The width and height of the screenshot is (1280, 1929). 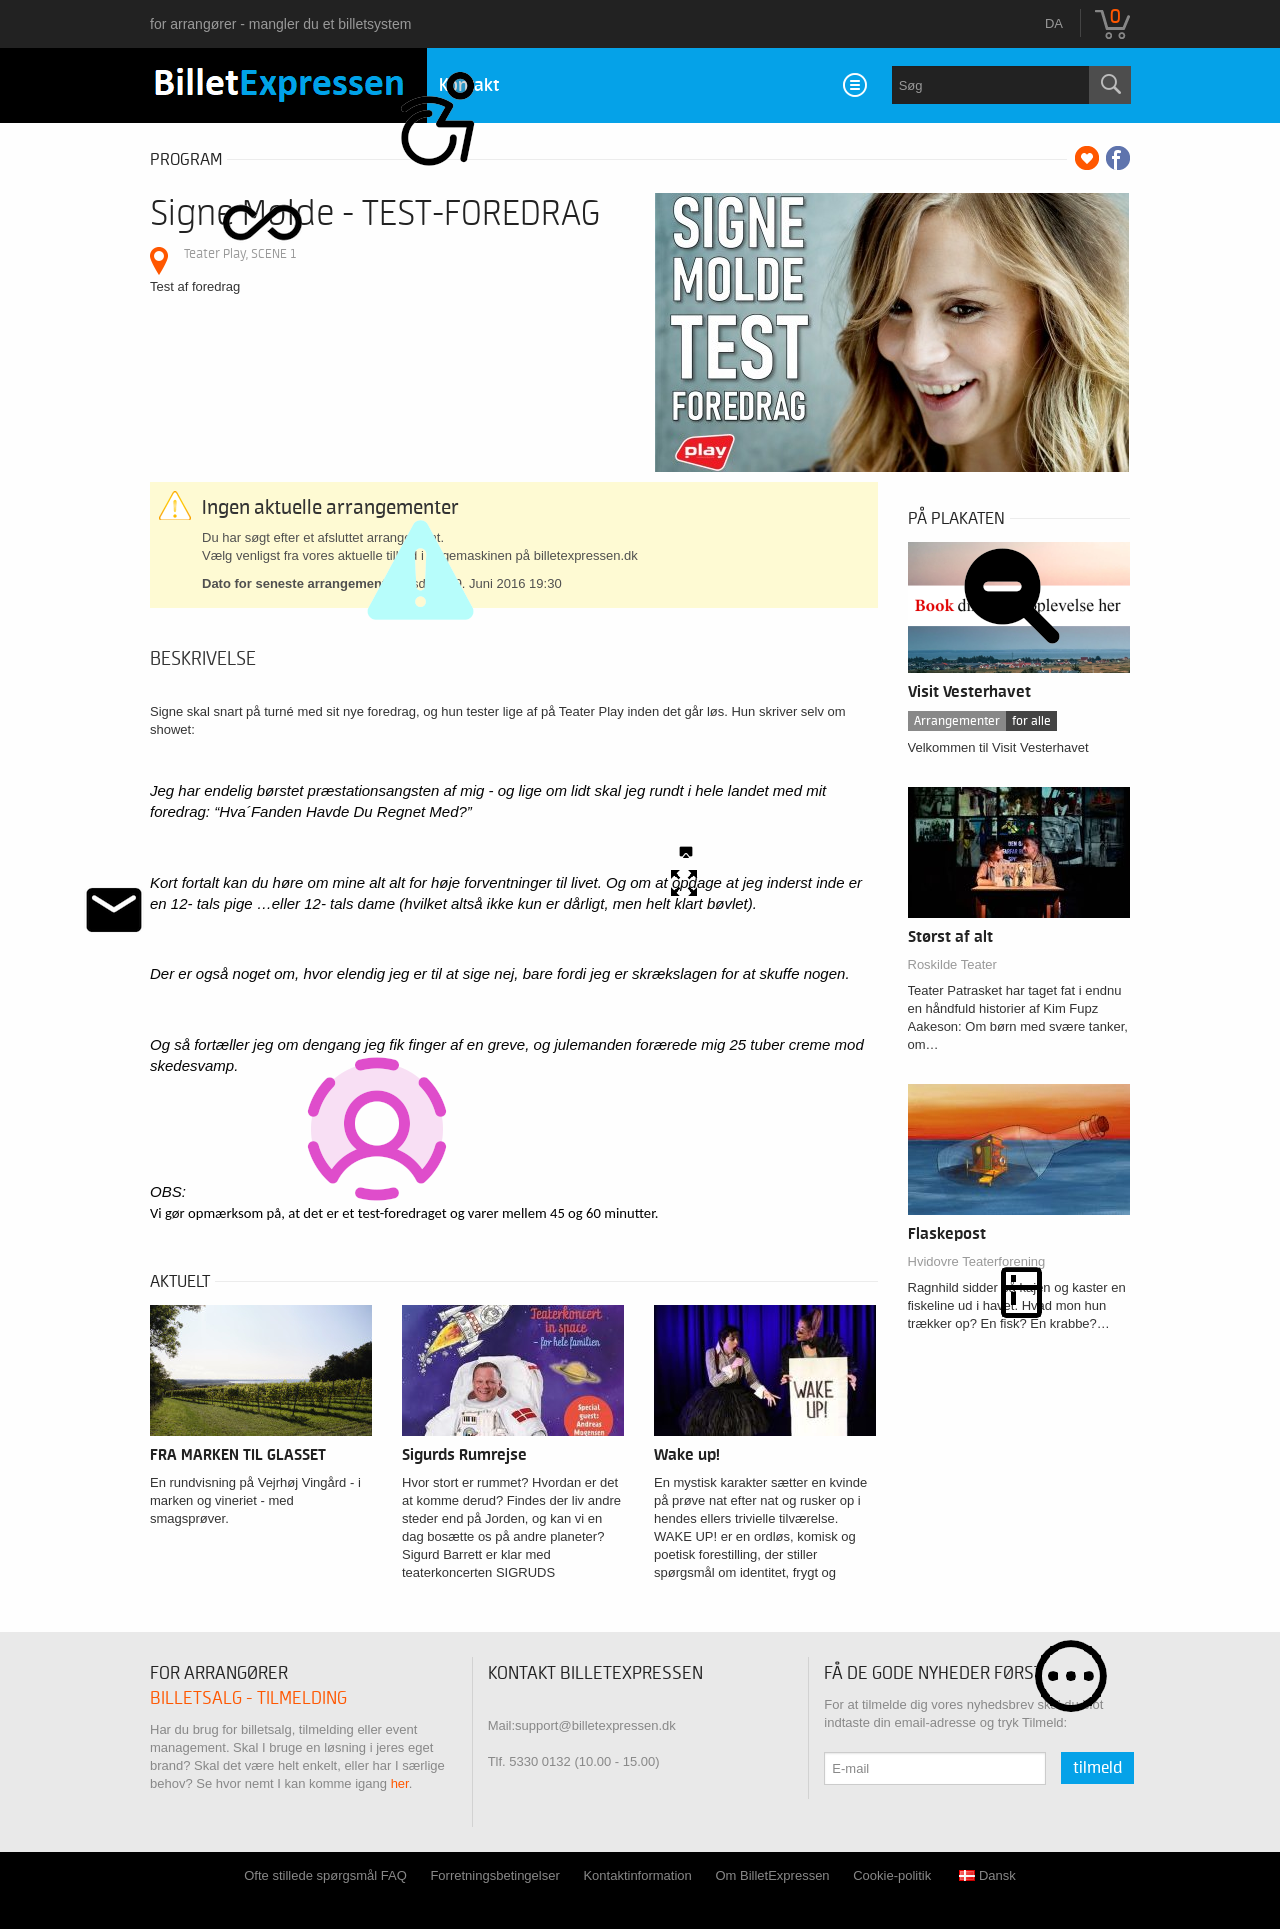 I want to click on stream content to an external display, so click(x=686, y=852).